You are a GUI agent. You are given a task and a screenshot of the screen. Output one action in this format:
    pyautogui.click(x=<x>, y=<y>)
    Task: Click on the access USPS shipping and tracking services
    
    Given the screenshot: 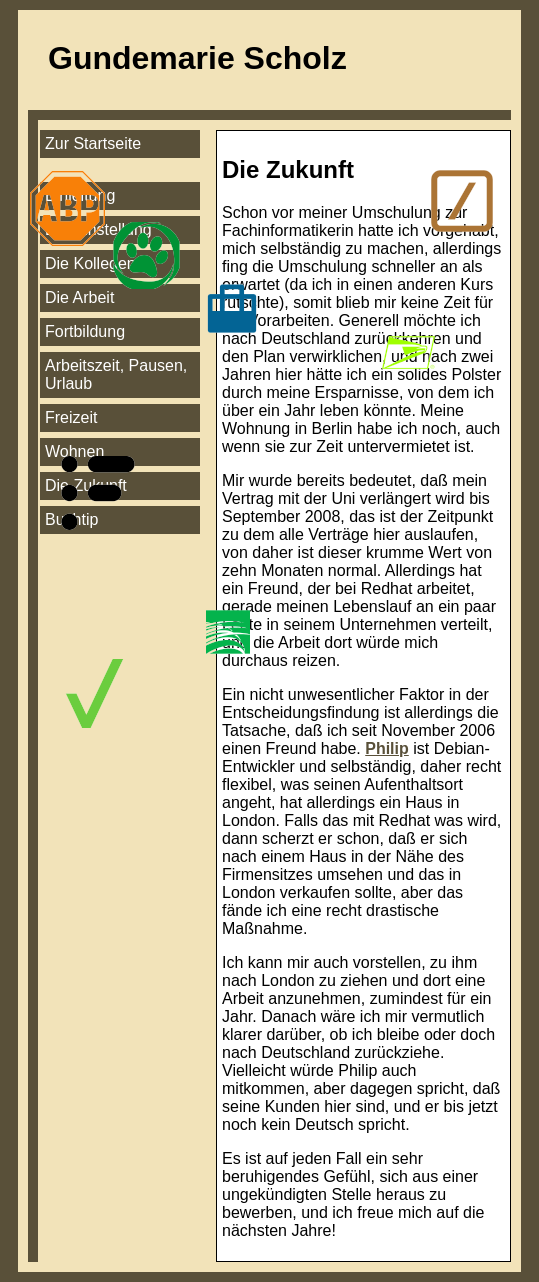 What is the action you would take?
    pyautogui.click(x=408, y=352)
    